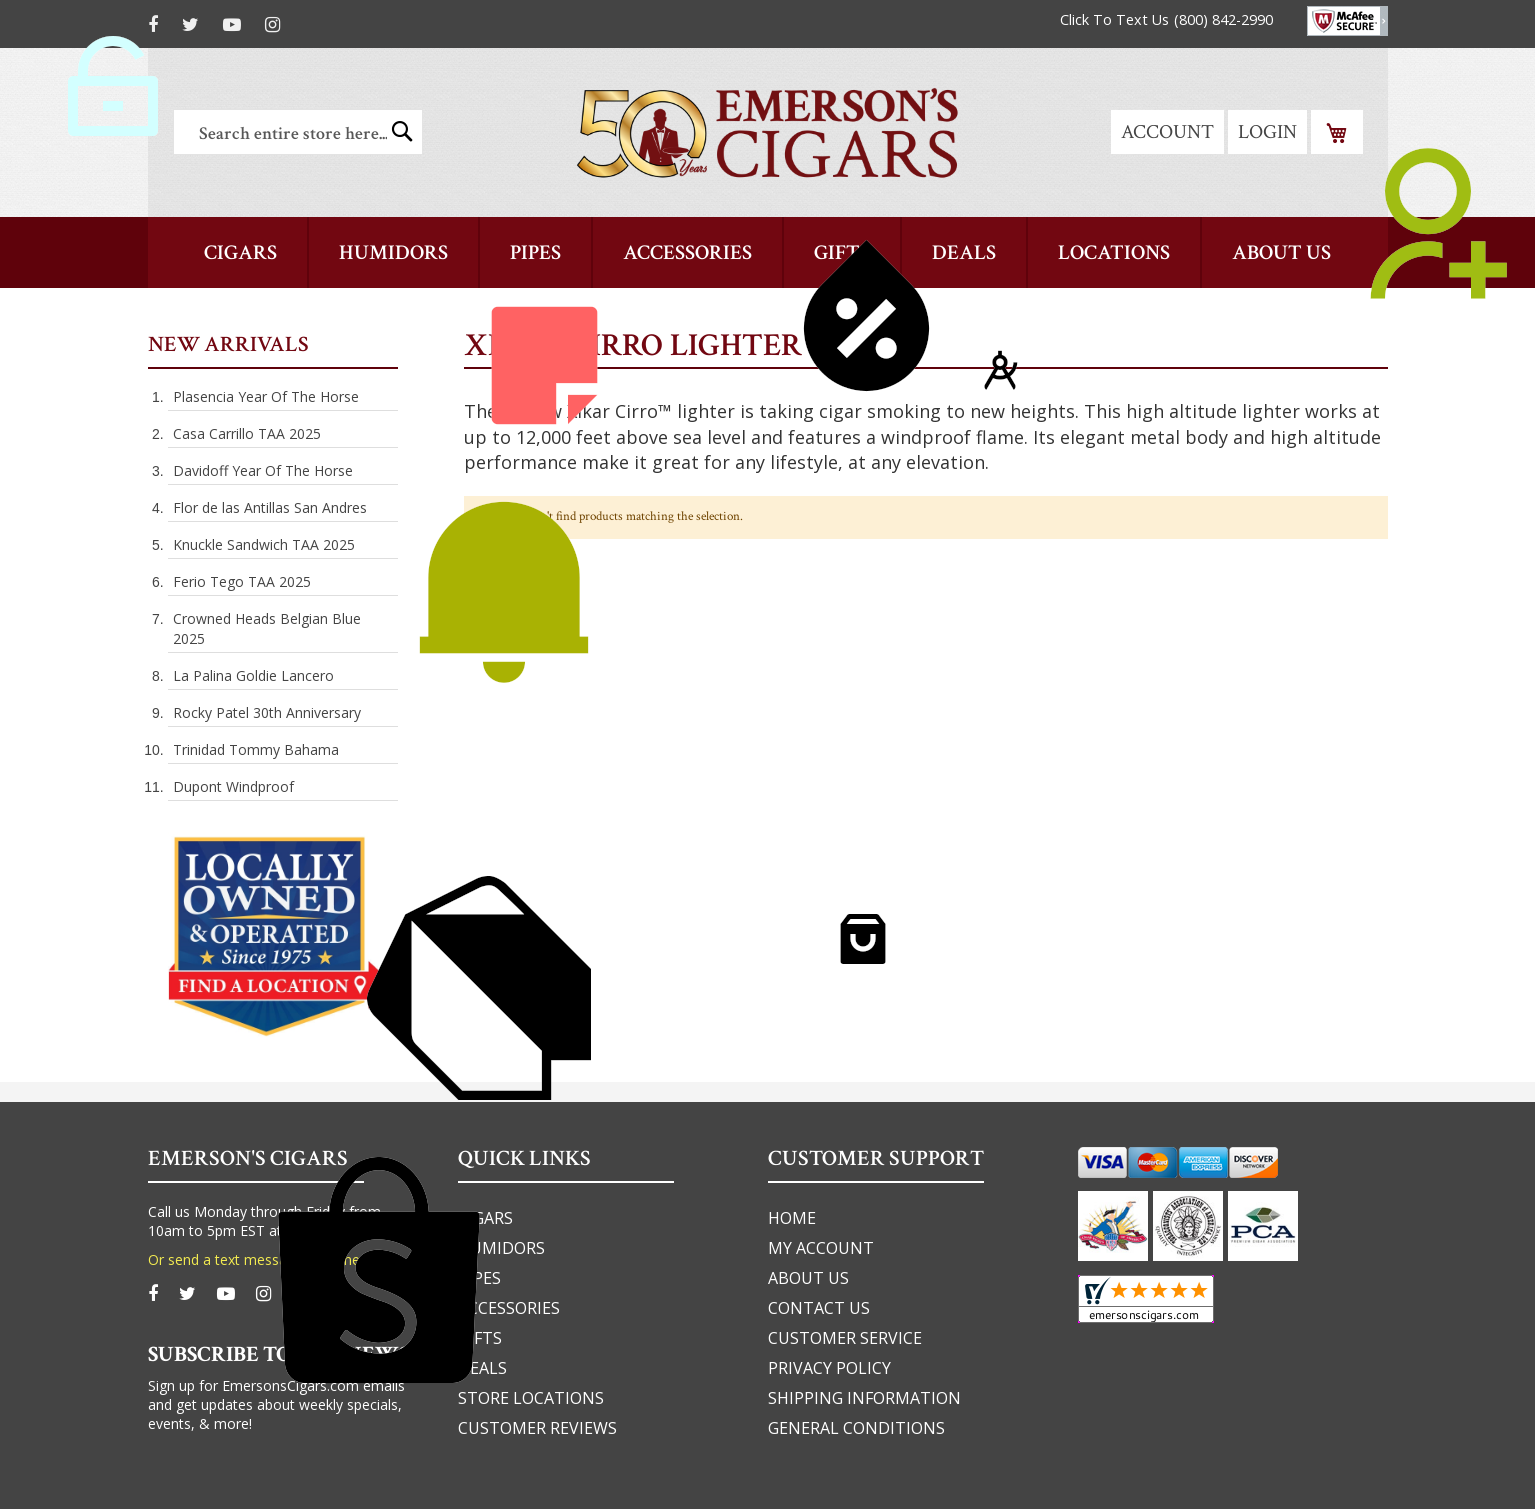 The image size is (1535, 1509). Describe the element at coordinates (866, 321) in the screenshot. I see `indicates current humidity level` at that location.